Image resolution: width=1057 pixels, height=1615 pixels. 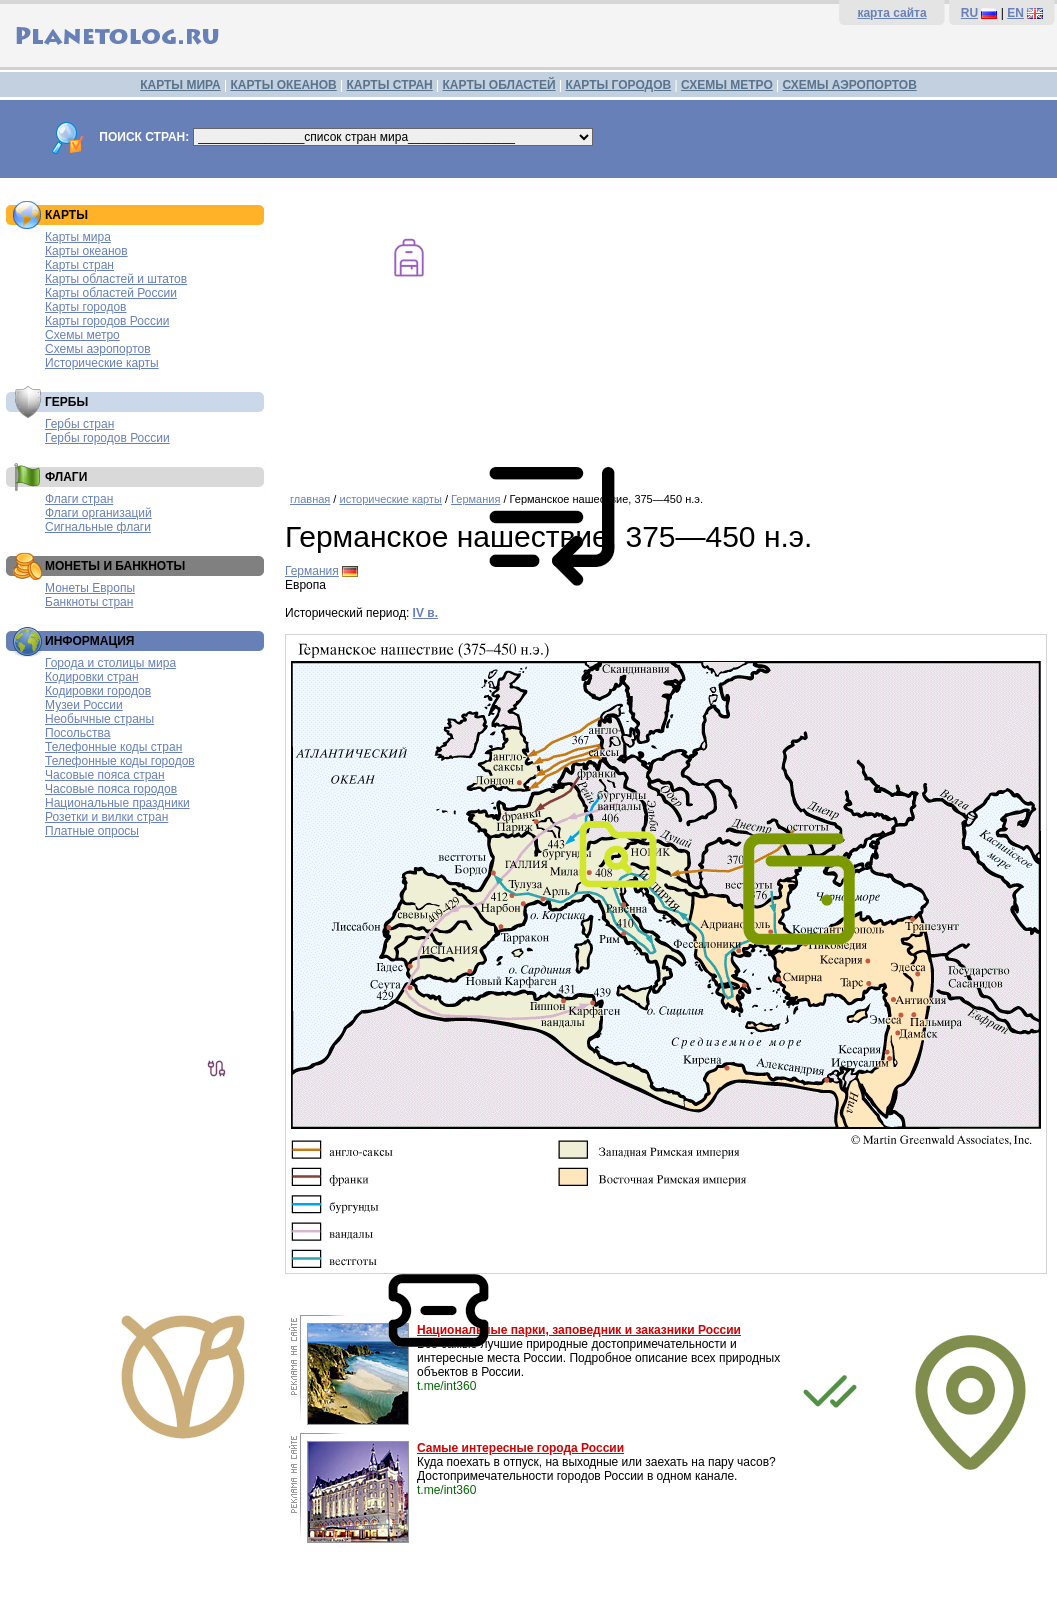 I want to click on search within a folder, so click(x=618, y=856).